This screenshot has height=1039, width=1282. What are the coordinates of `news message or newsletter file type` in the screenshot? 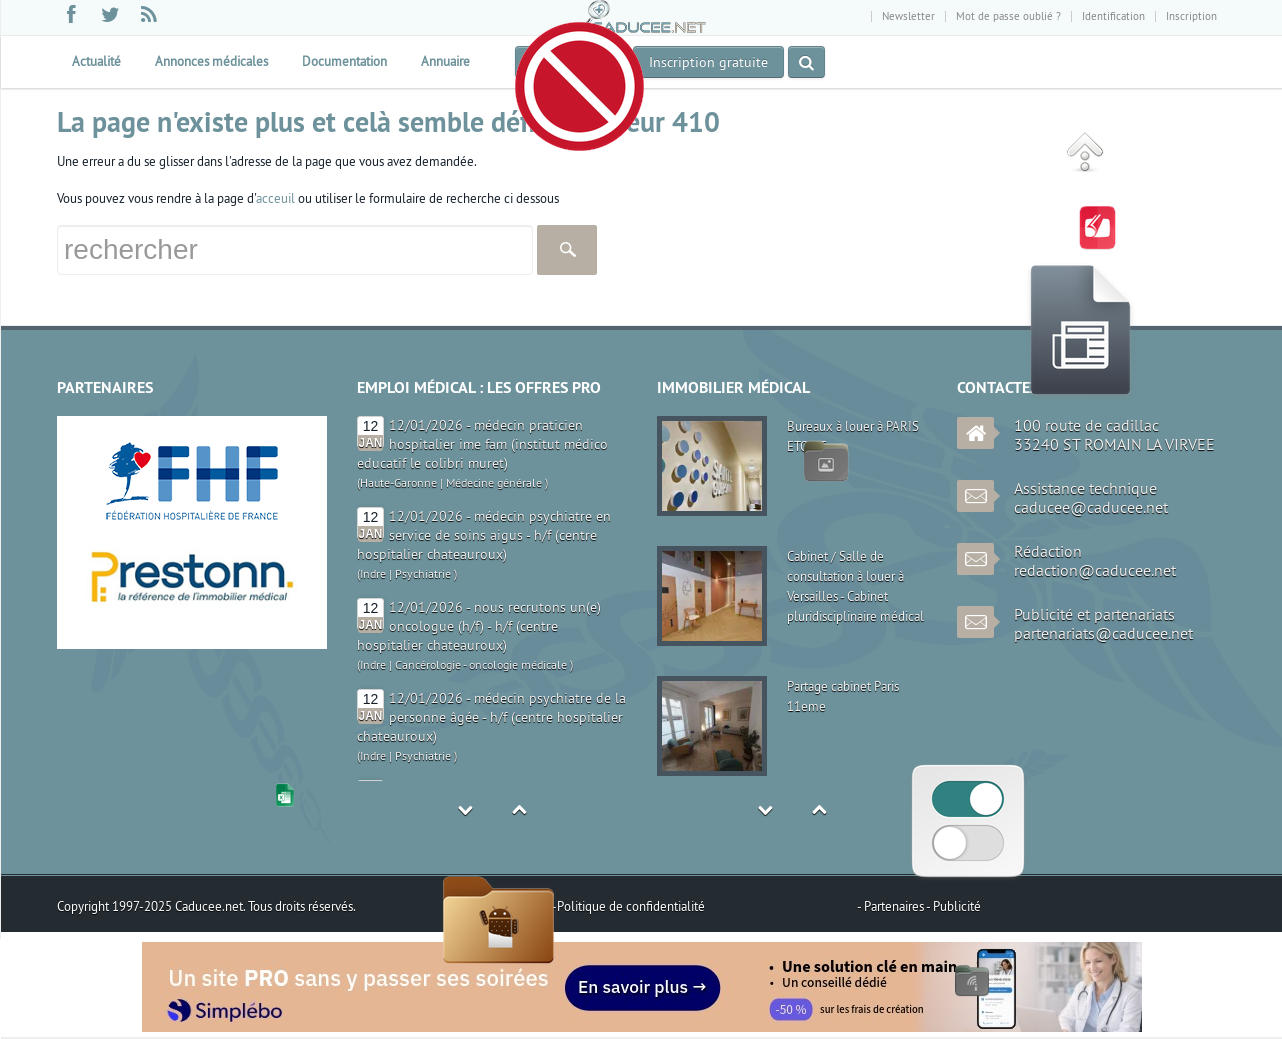 It's located at (1080, 332).